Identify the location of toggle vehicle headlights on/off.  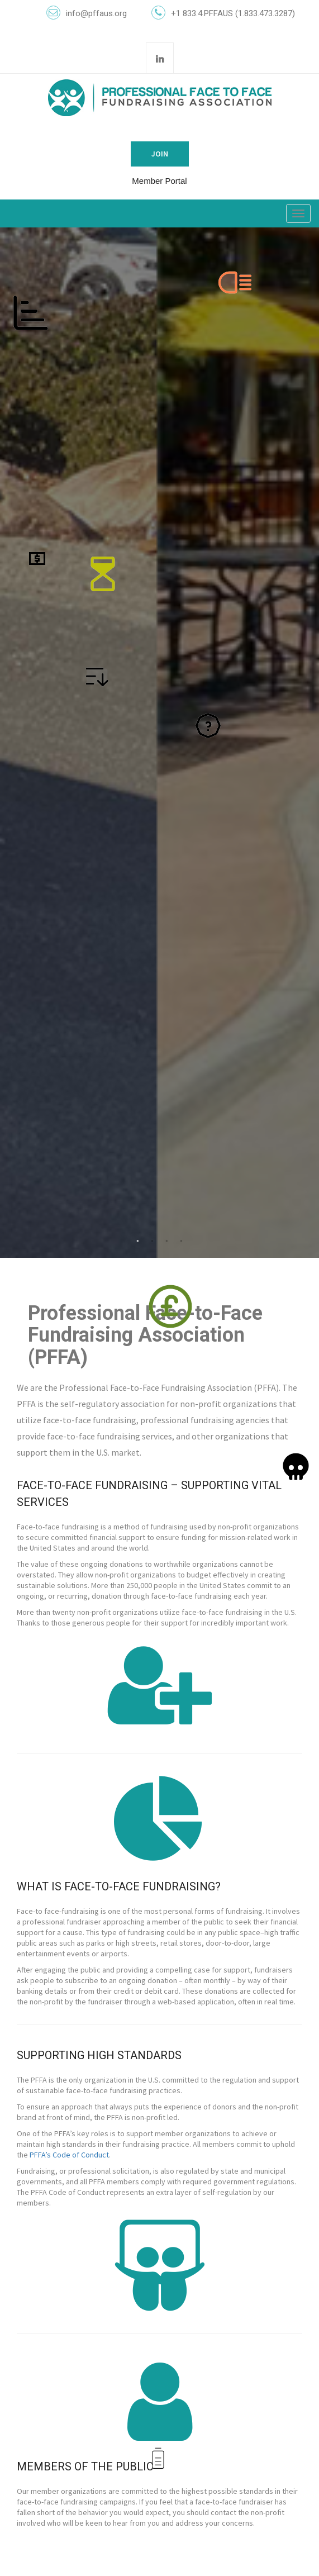
(235, 282).